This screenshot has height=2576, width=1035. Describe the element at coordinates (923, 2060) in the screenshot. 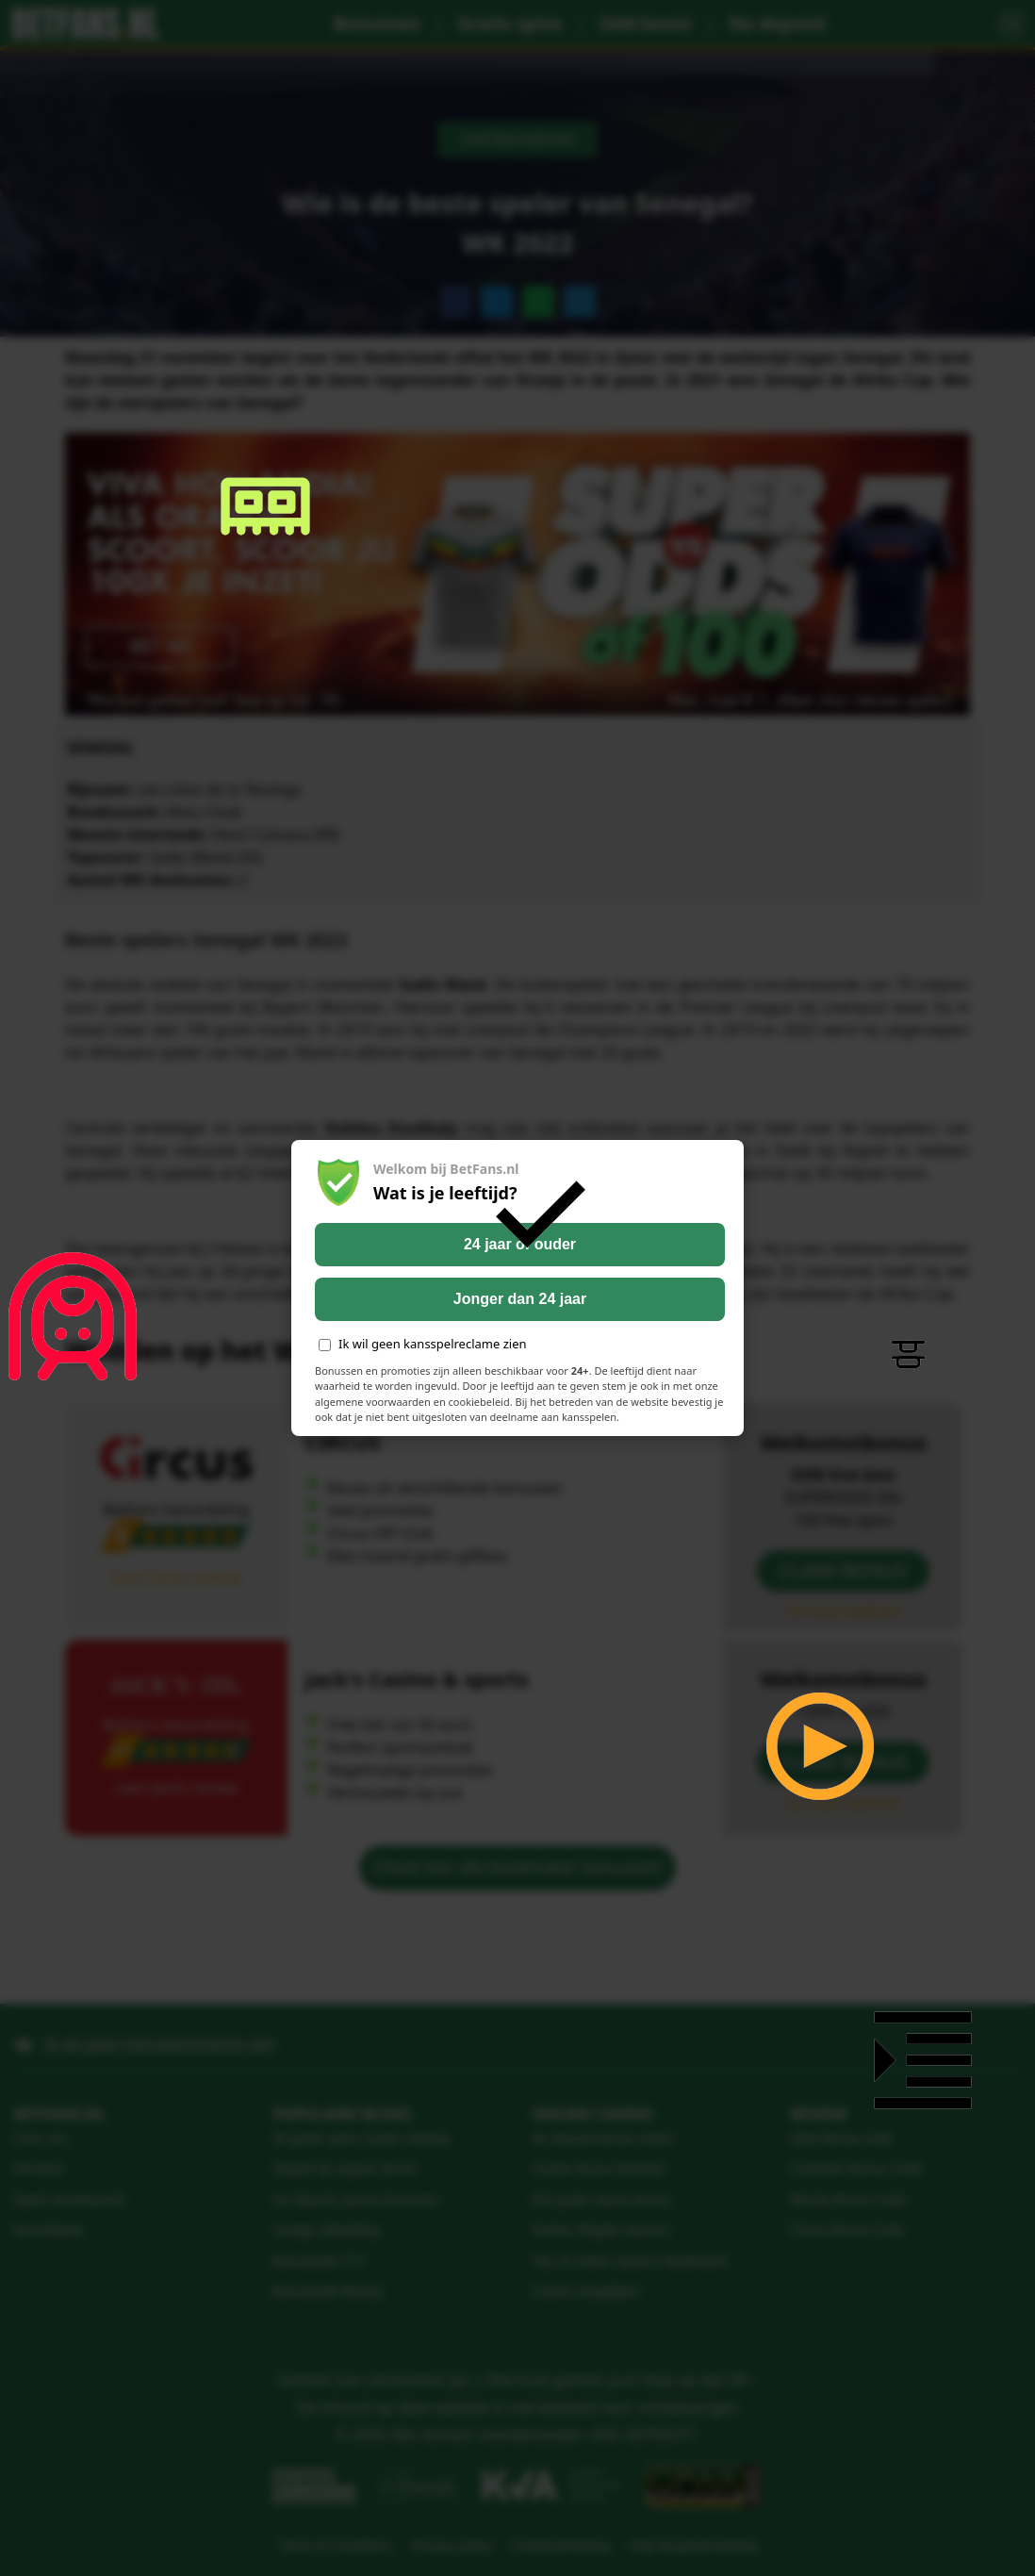

I see `increase text indentation` at that location.